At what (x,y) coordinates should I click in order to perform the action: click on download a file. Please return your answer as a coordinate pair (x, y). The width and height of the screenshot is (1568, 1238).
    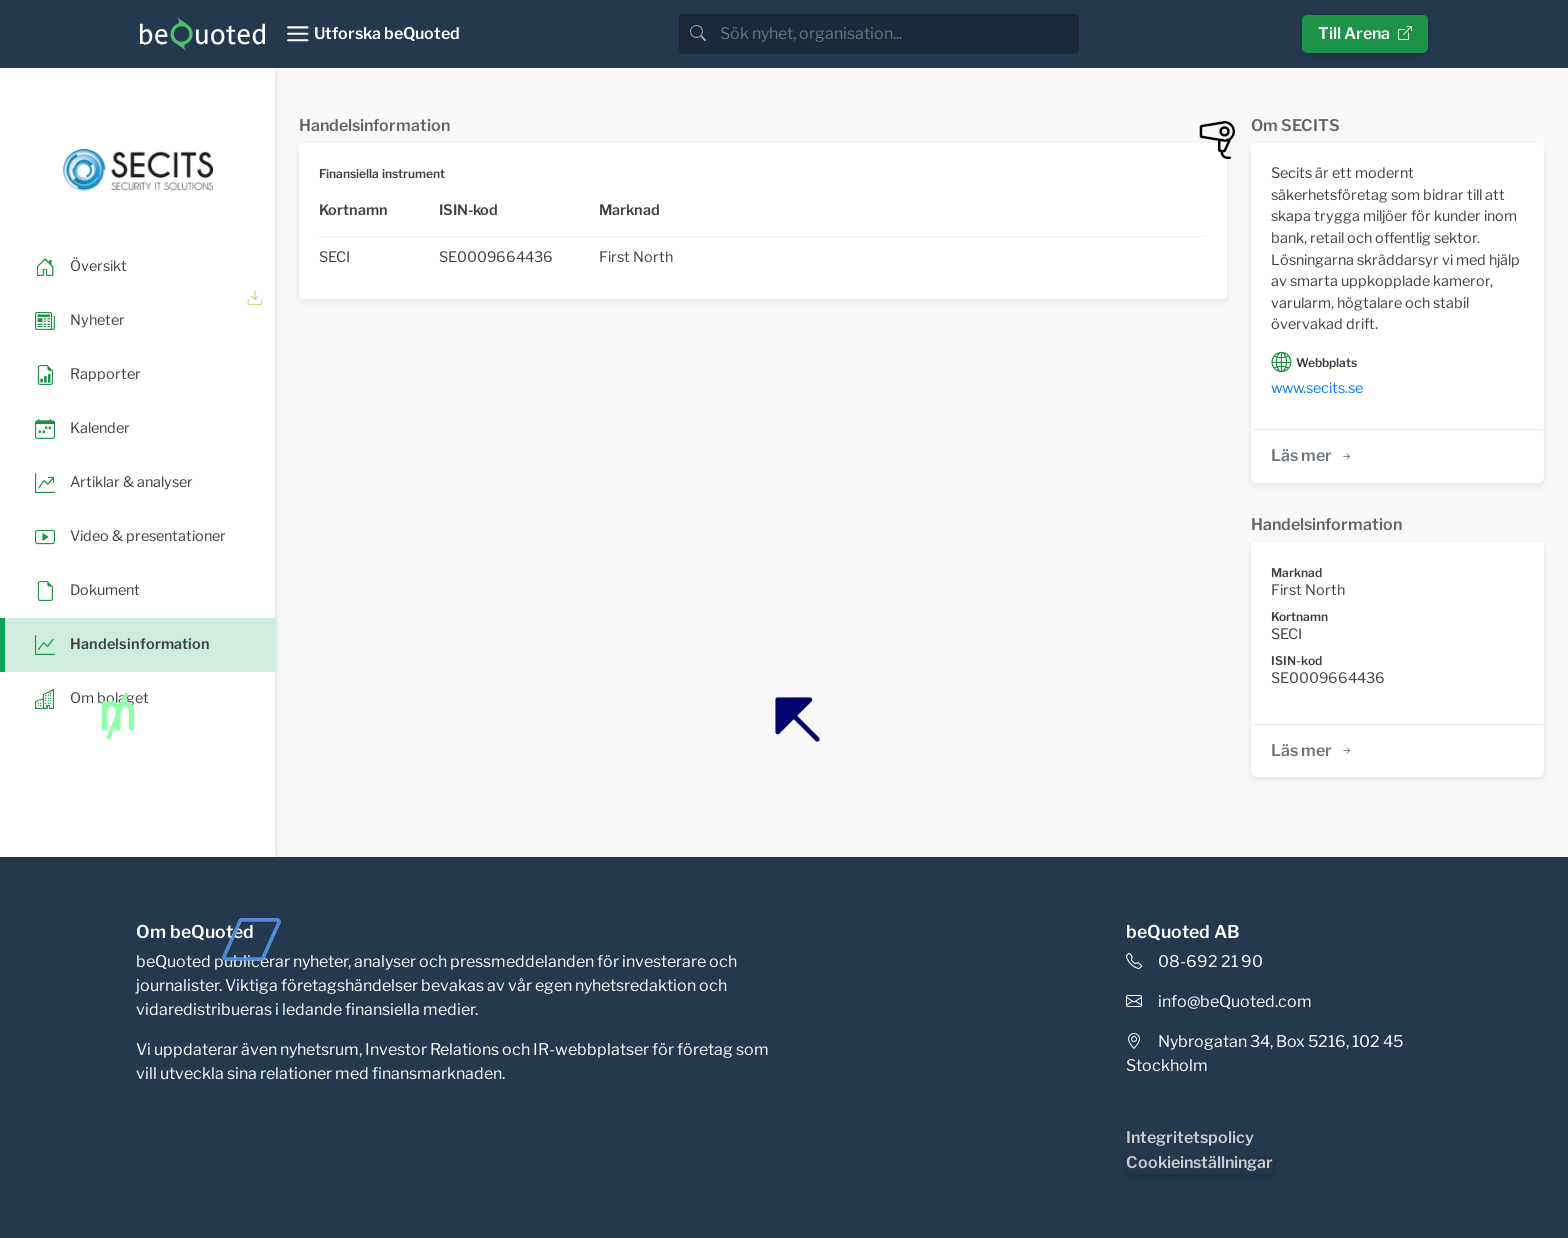
    Looking at the image, I should click on (255, 298).